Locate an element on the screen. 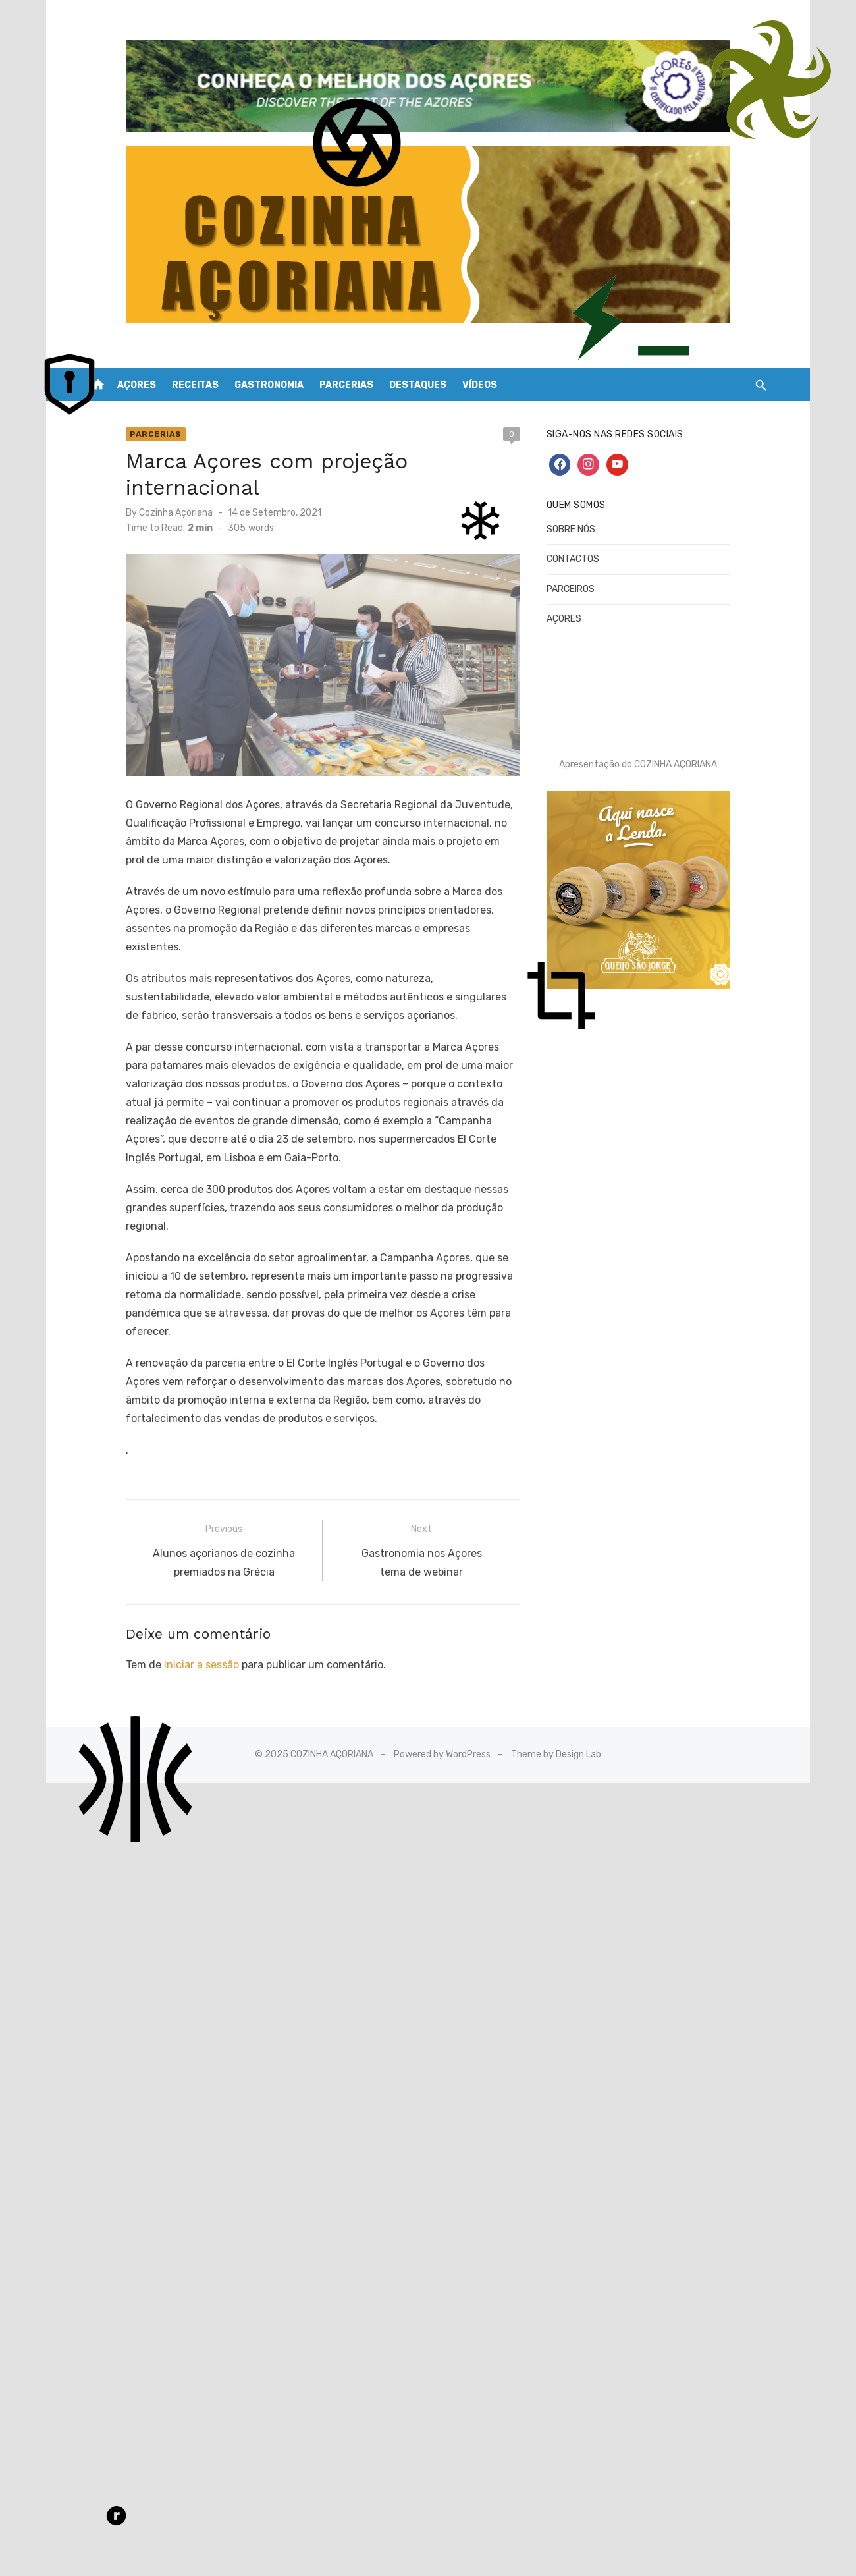 This screenshot has height=2576, width=856. open hyper terminal application is located at coordinates (630, 317).